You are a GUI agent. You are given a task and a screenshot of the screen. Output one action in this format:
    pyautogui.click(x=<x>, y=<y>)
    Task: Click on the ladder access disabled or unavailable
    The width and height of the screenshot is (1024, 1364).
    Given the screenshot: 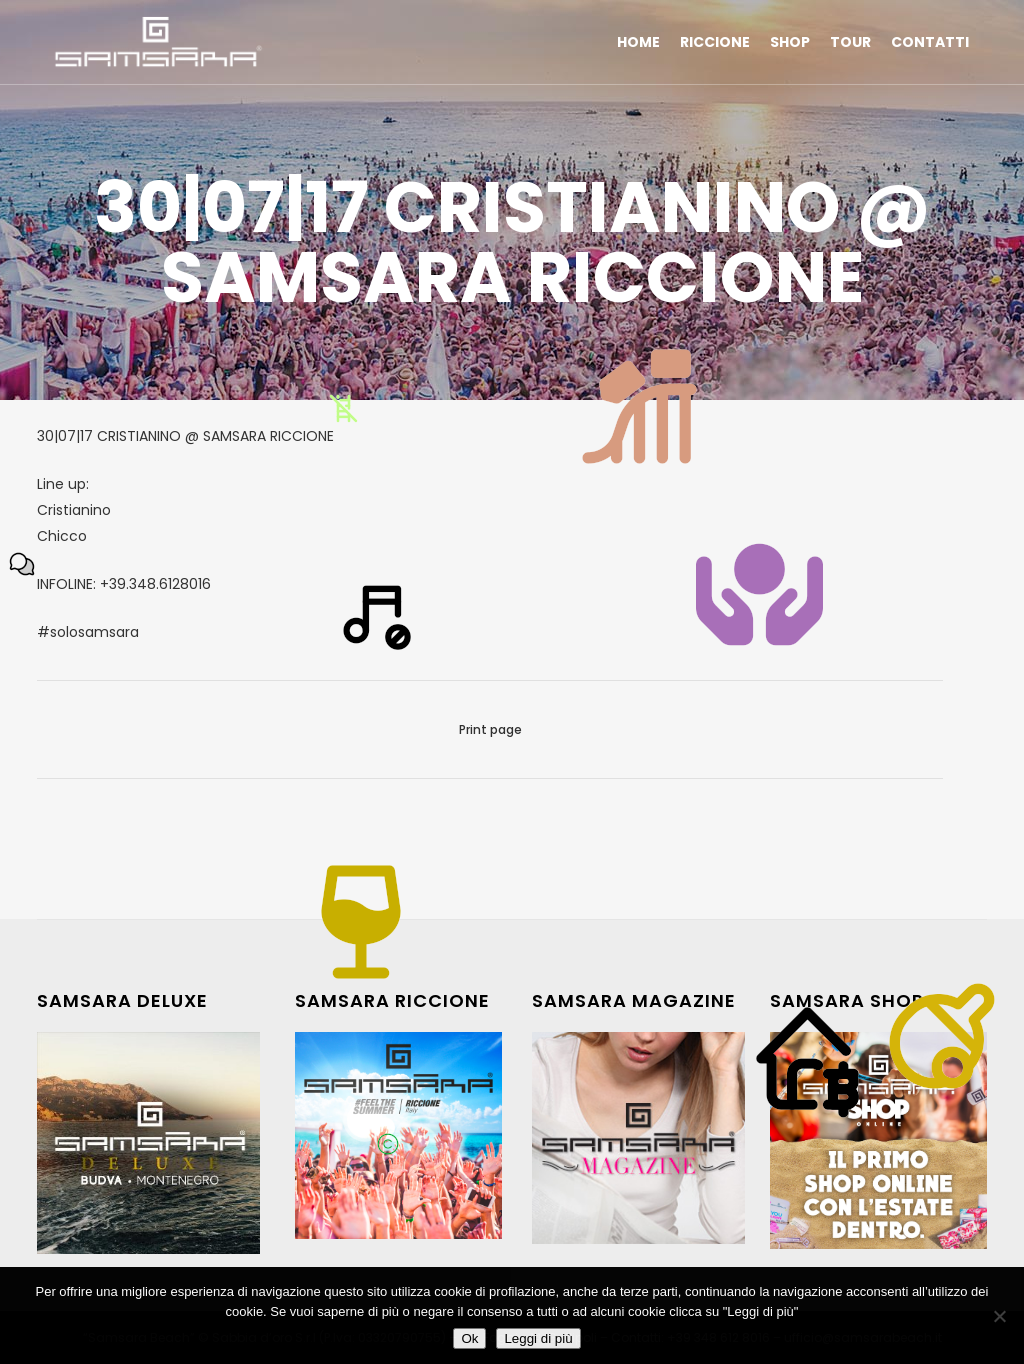 What is the action you would take?
    pyautogui.click(x=343, y=408)
    